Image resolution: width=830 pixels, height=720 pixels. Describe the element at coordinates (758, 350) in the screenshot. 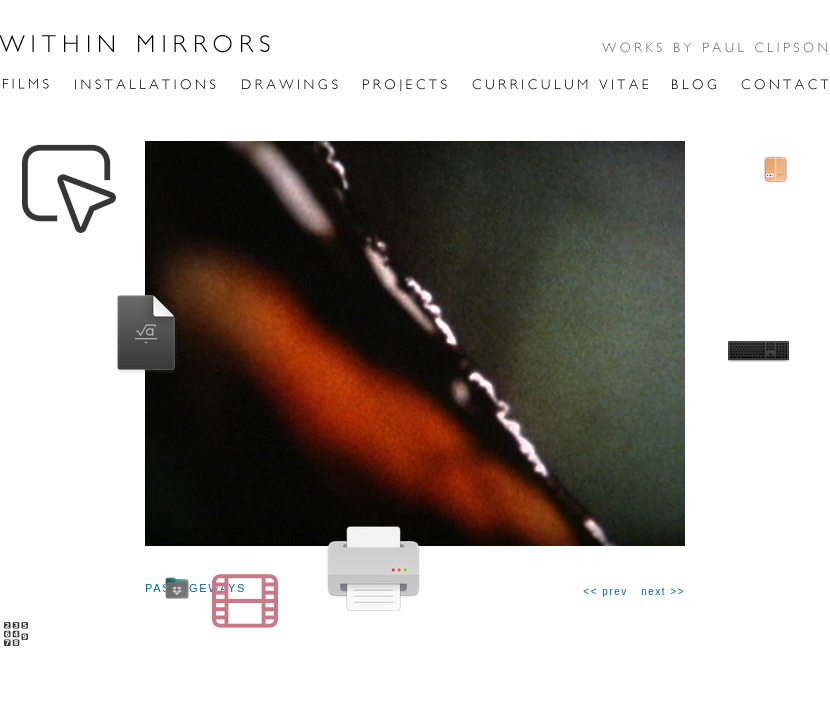

I see `indicates extended keyboard connected via bluetooth` at that location.